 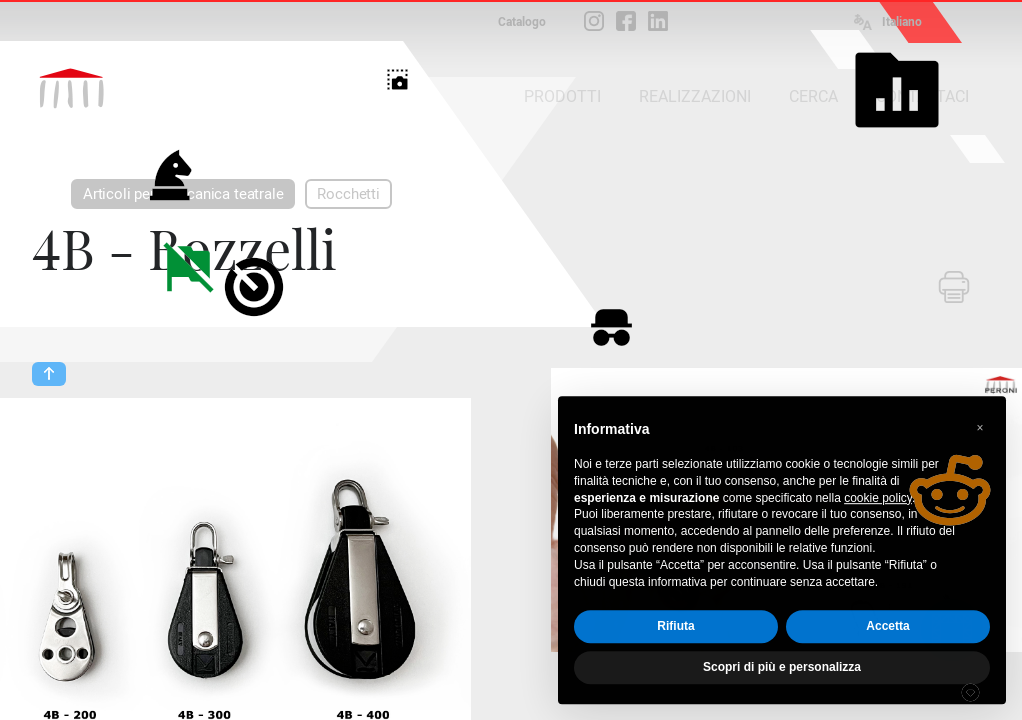 I want to click on remove flag or marker, so click(x=188, y=267).